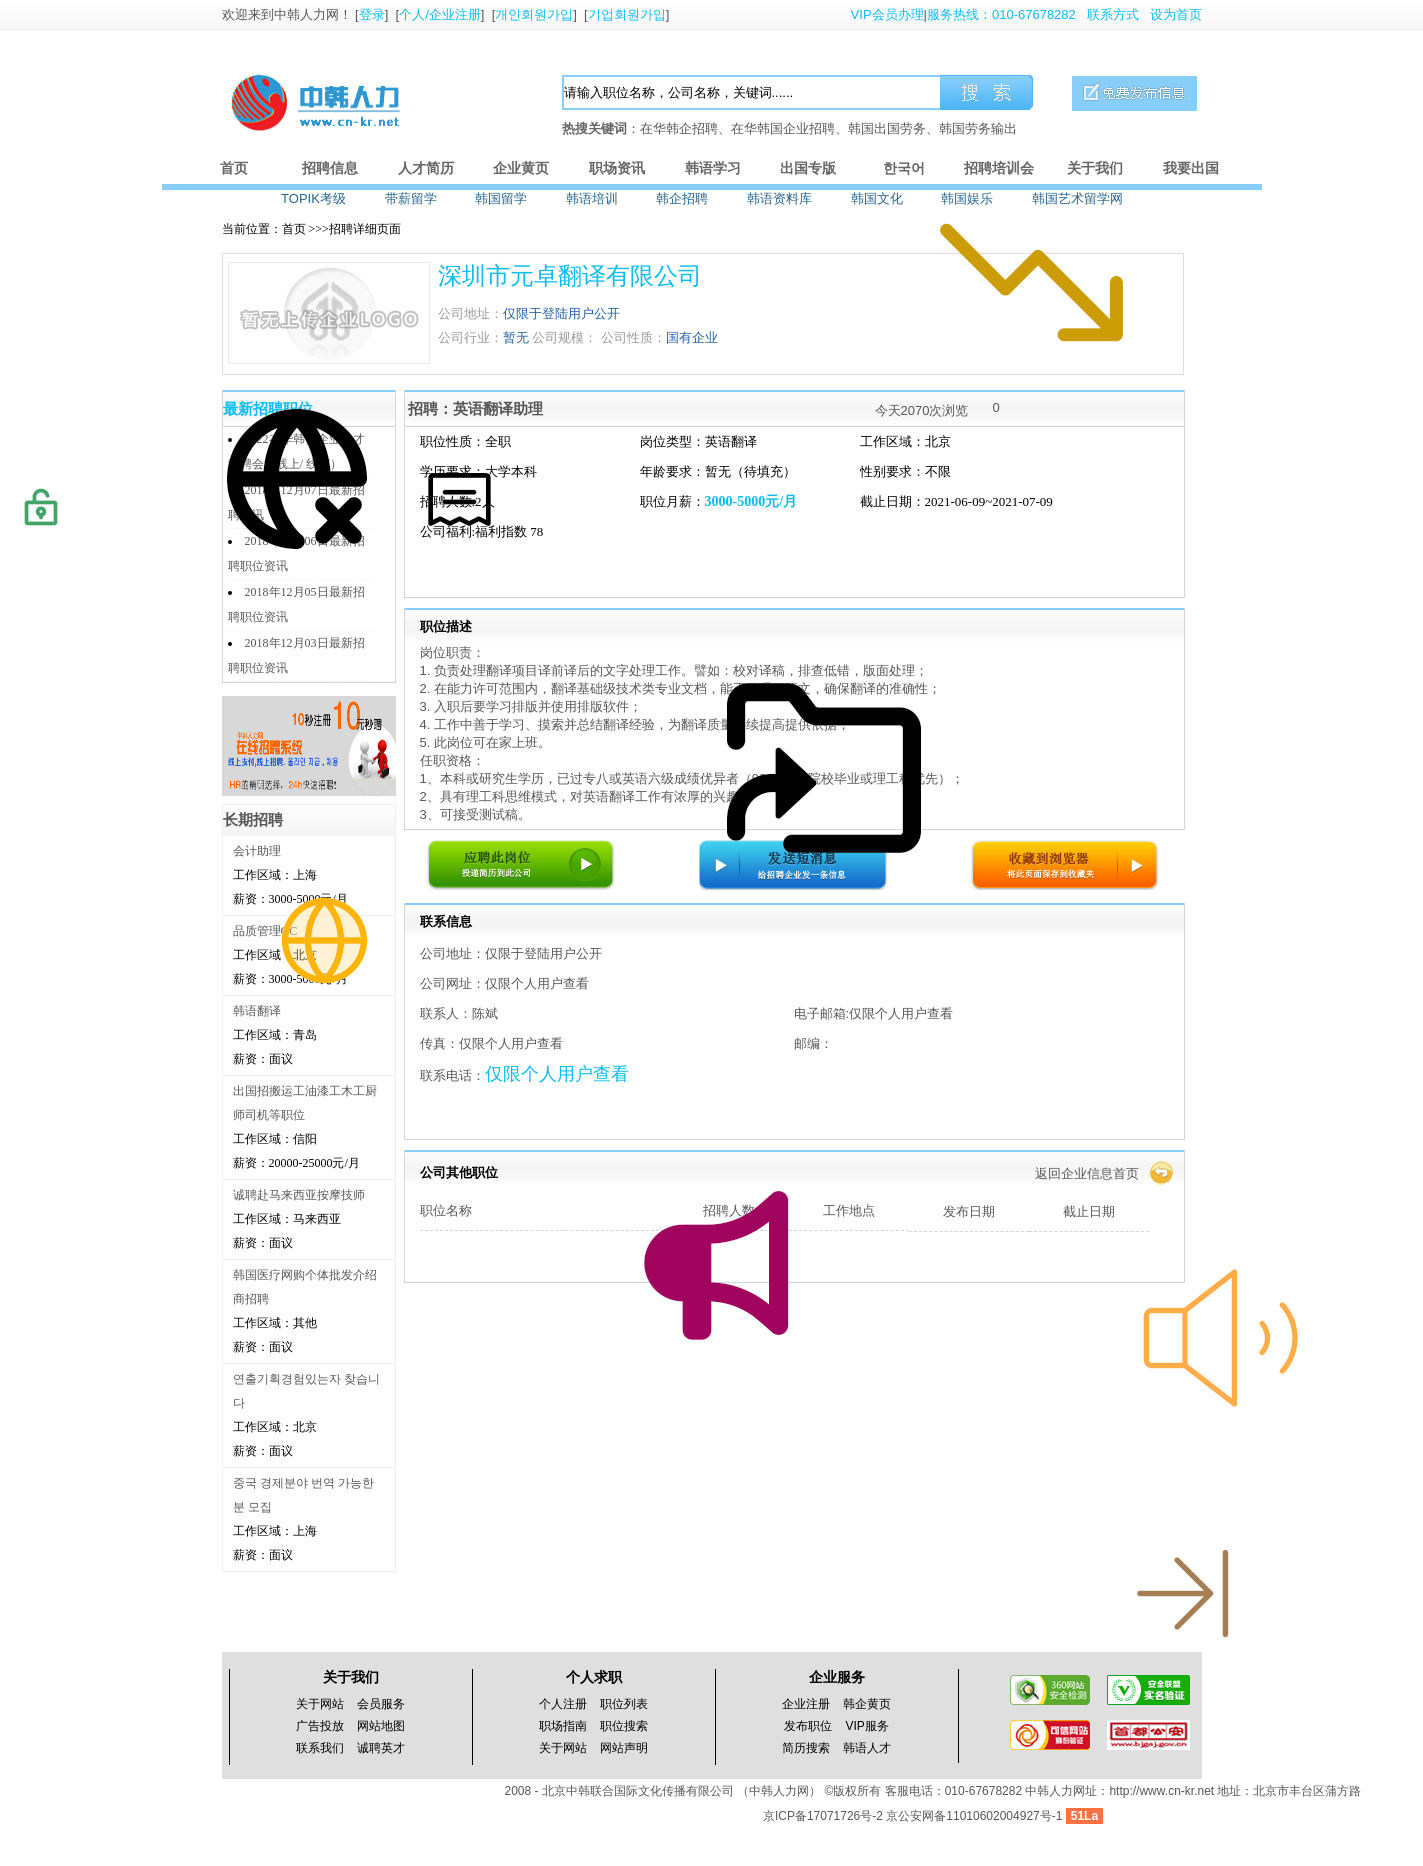  Describe the element at coordinates (721, 1263) in the screenshot. I see `make an announcement` at that location.